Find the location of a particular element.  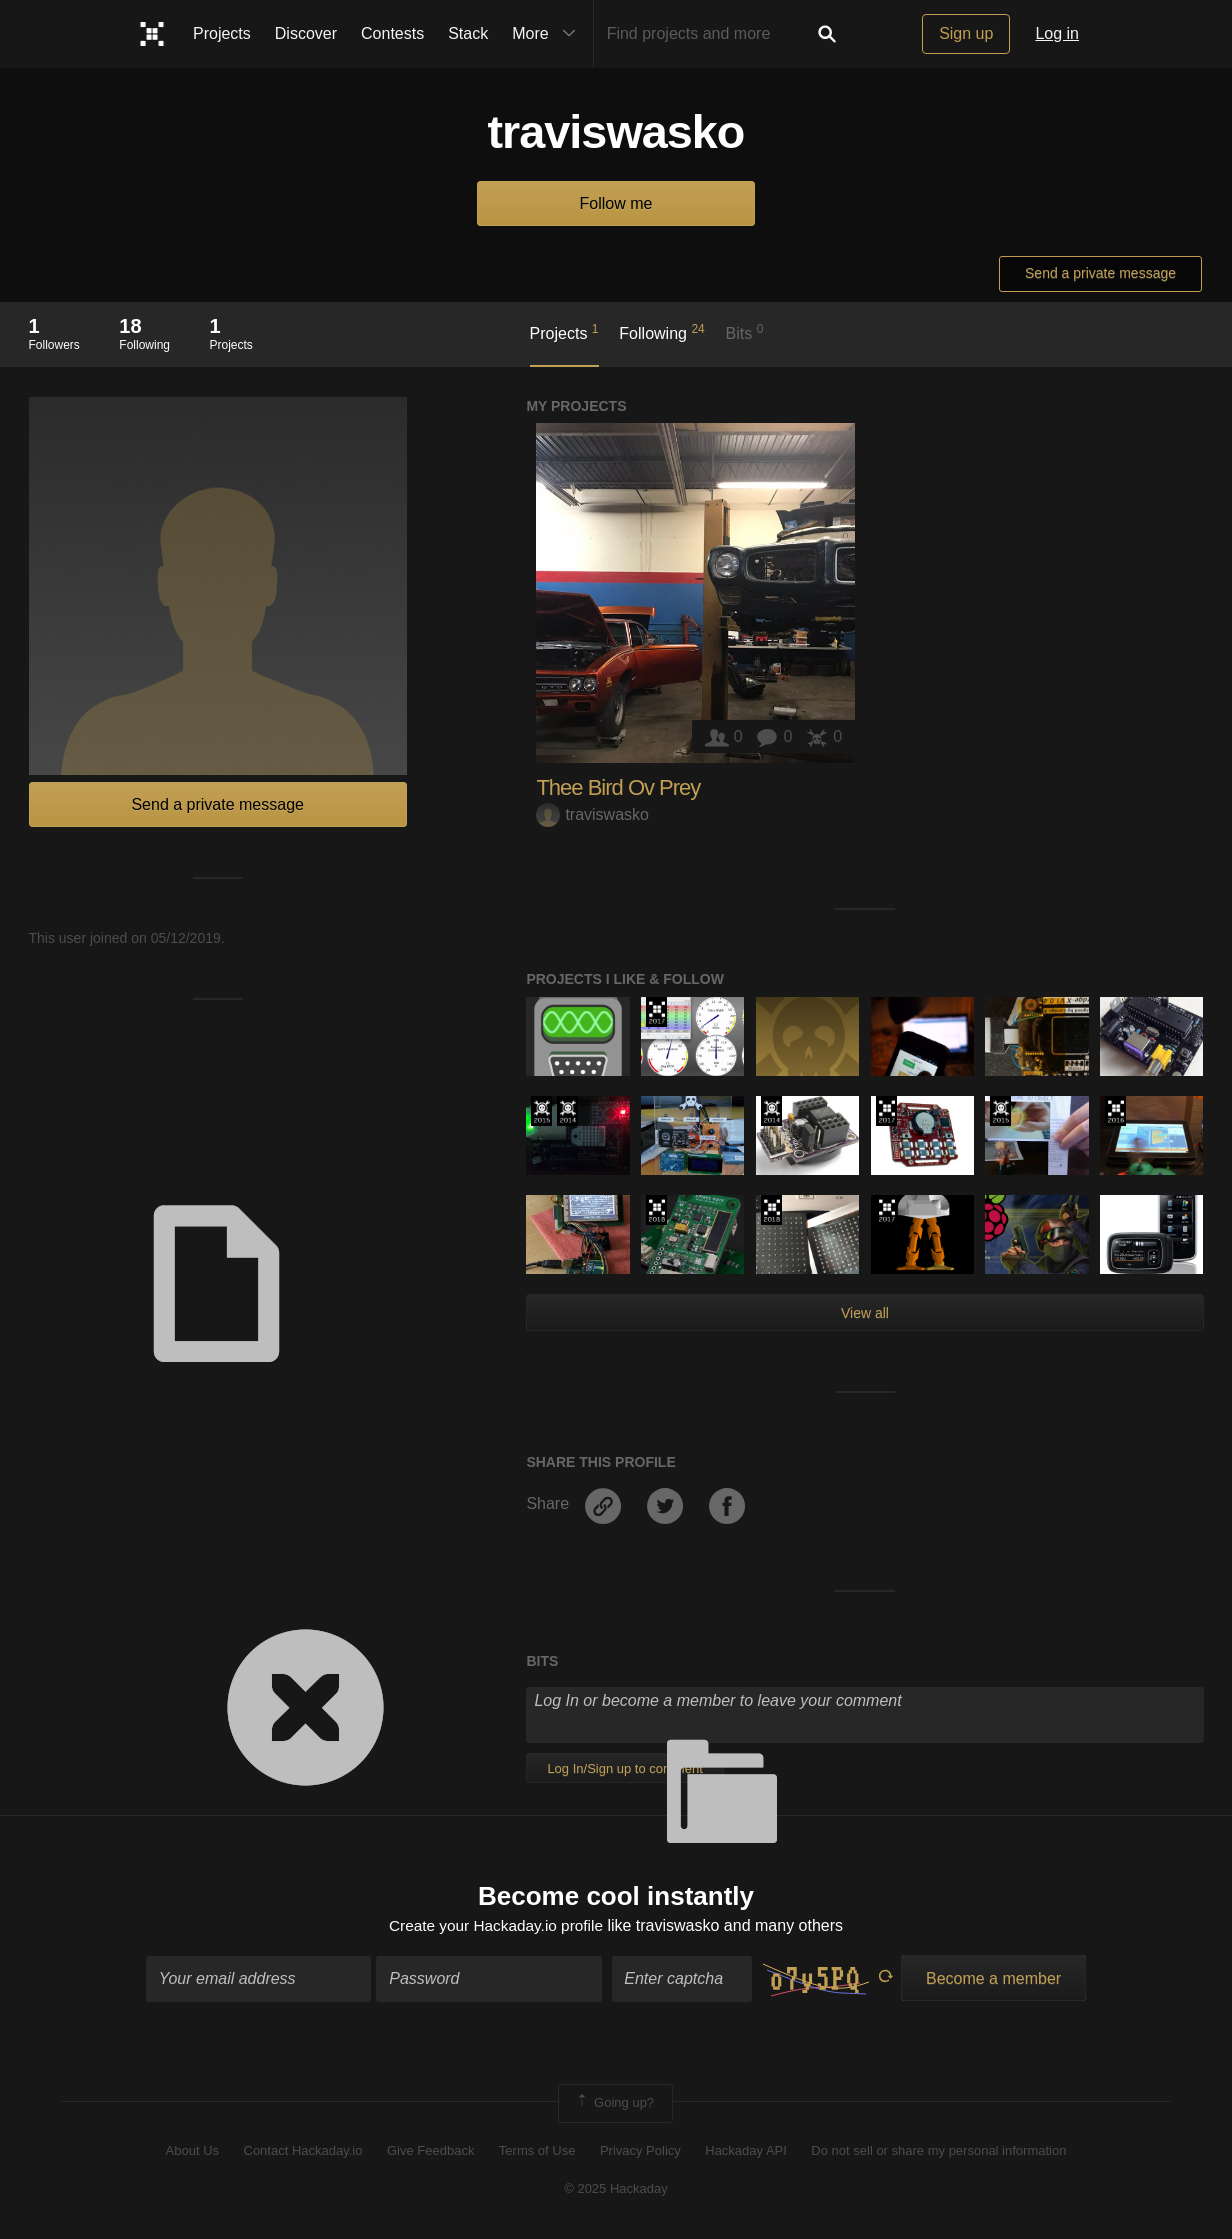

open file browser or documents folder is located at coordinates (722, 1788).